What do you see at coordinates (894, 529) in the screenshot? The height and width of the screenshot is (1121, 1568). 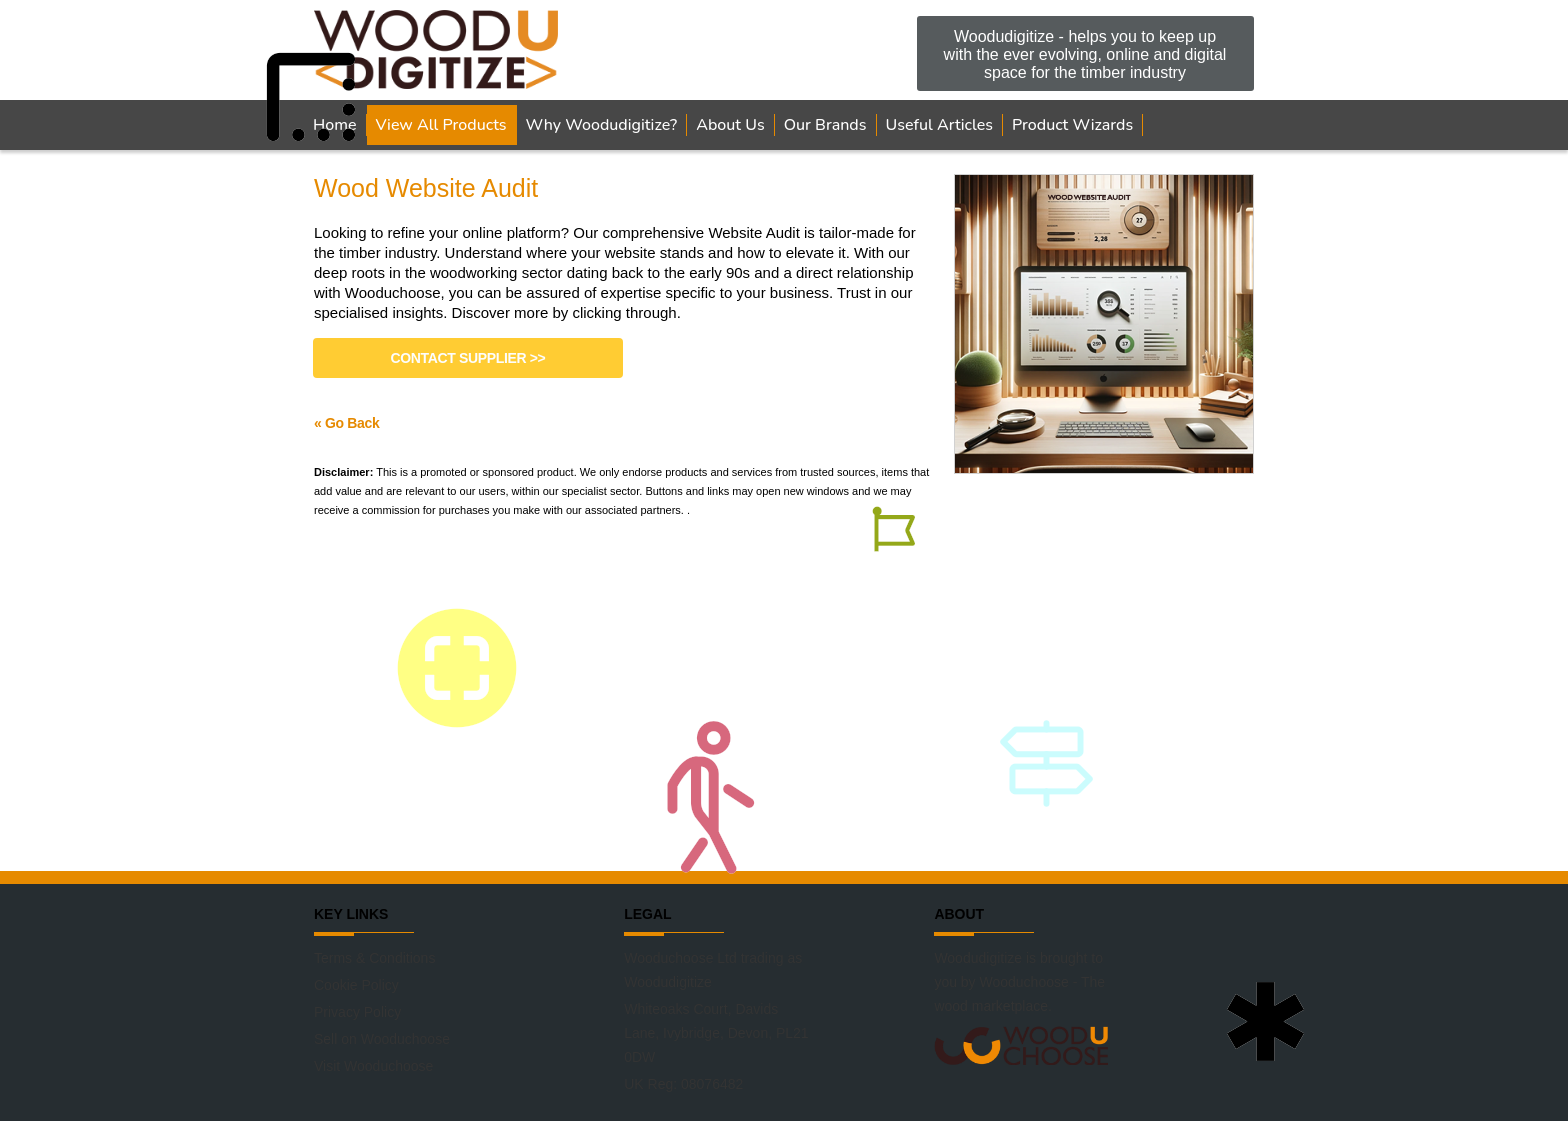 I see `font awesome brand logo` at bounding box center [894, 529].